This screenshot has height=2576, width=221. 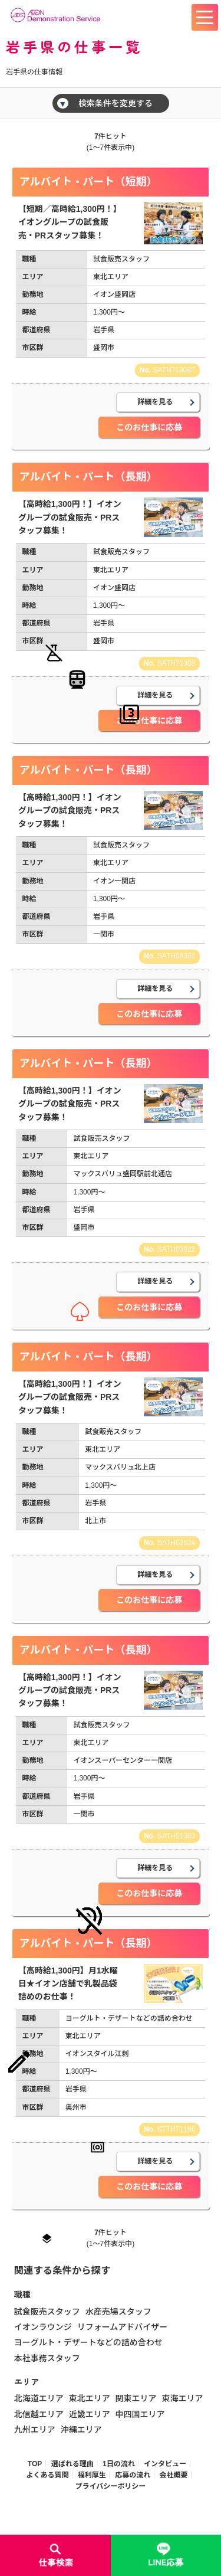 What do you see at coordinates (47, 2238) in the screenshot?
I see `toggle map layers or overlays` at bounding box center [47, 2238].